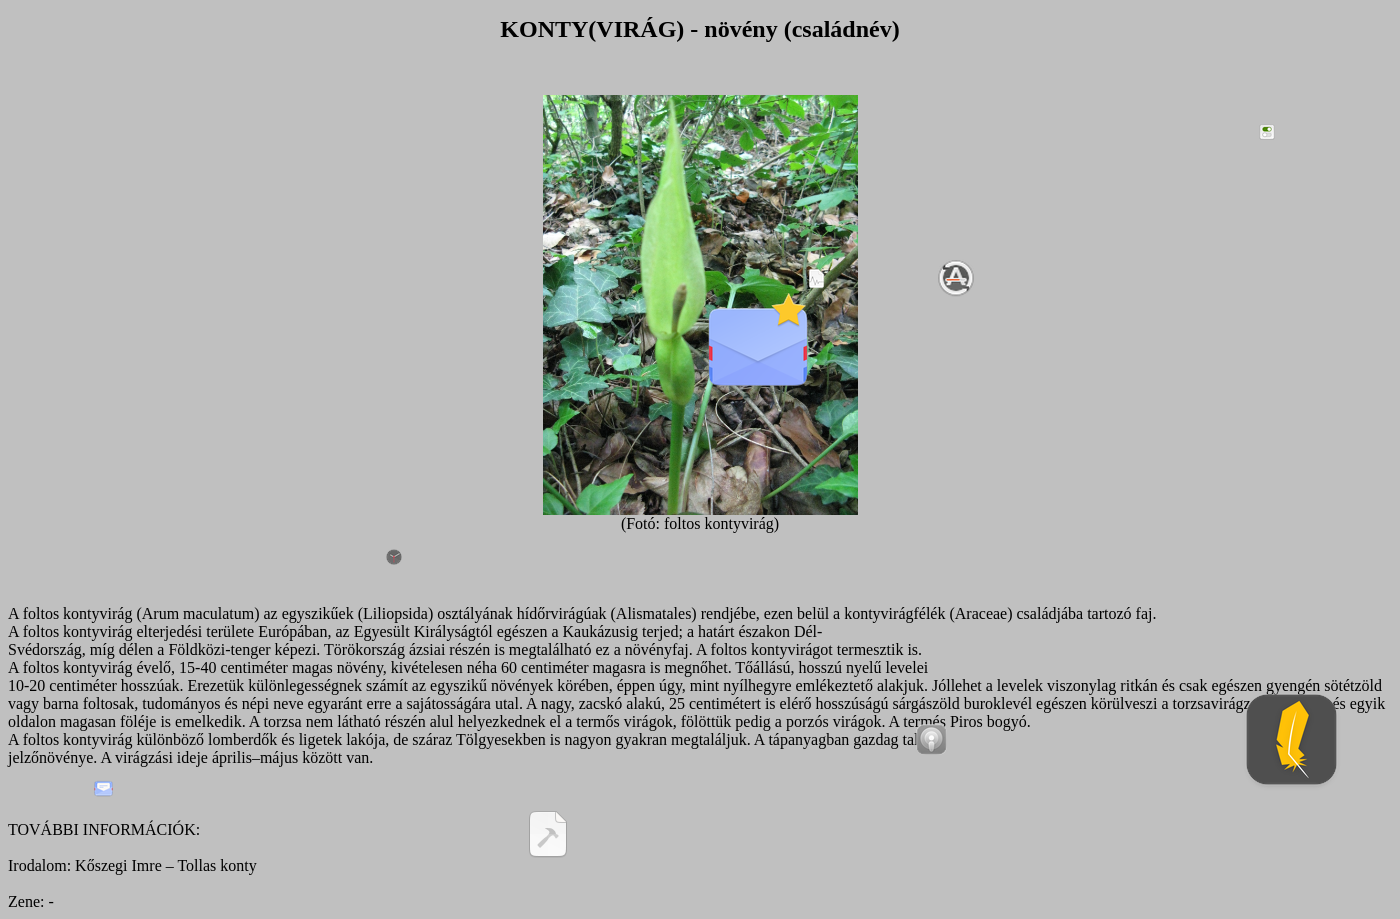 The height and width of the screenshot is (919, 1400). What do you see at coordinates (931, 739) in the screenshot?
I see `open the Podcasts app` at bounding box center [931, 739].